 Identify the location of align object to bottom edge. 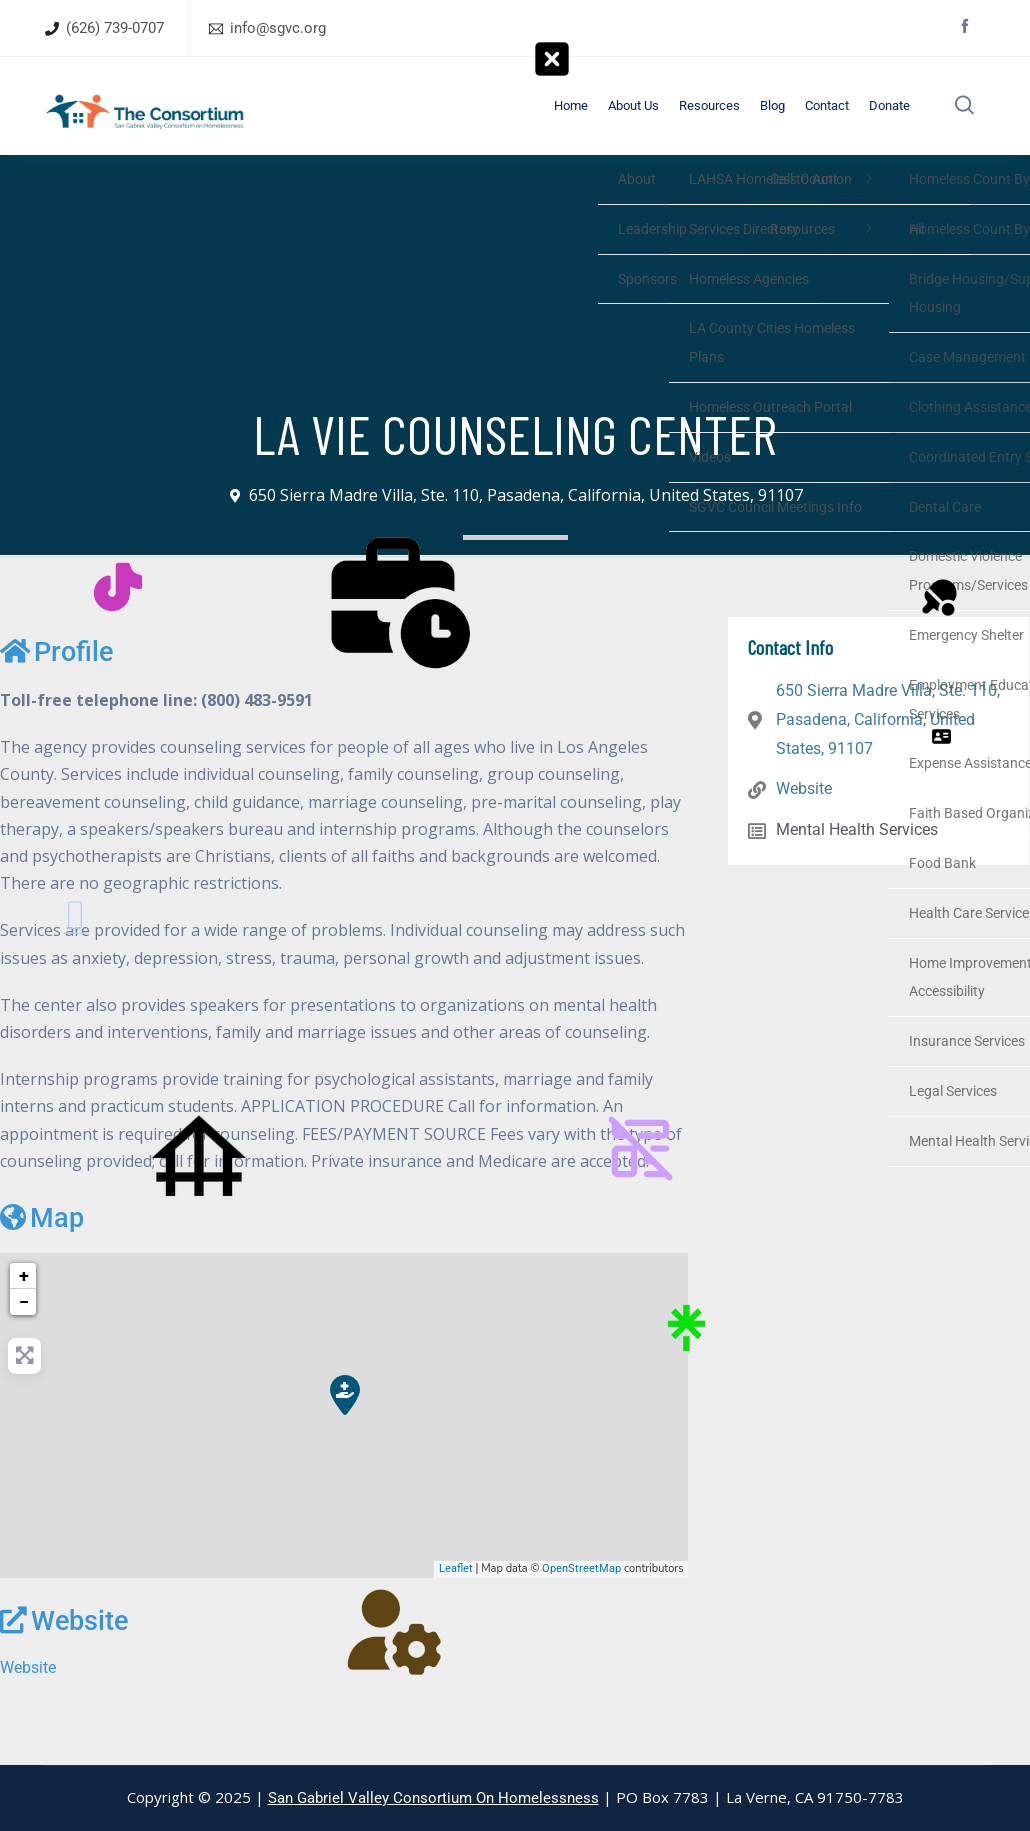
(75, 917).